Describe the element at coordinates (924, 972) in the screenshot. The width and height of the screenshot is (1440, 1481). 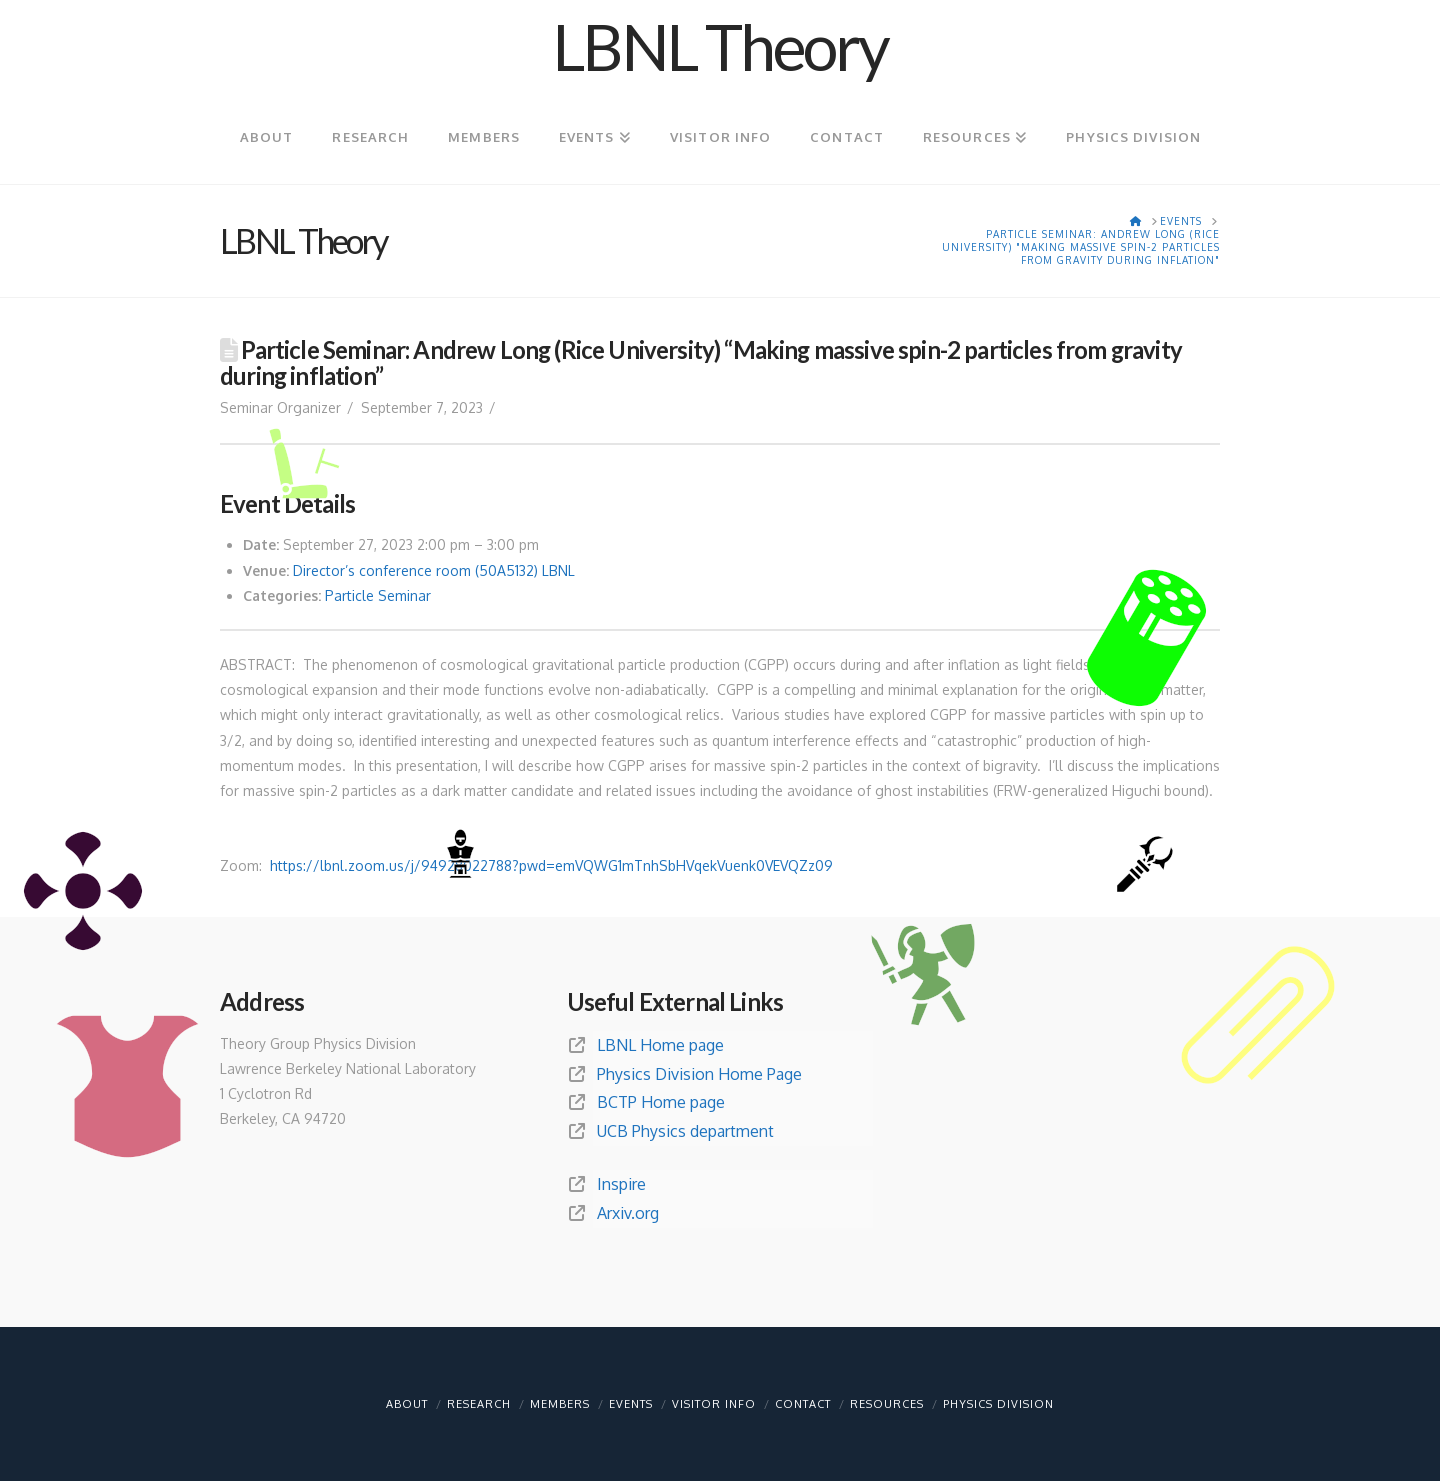
I see `select female warrior character class` at that location.